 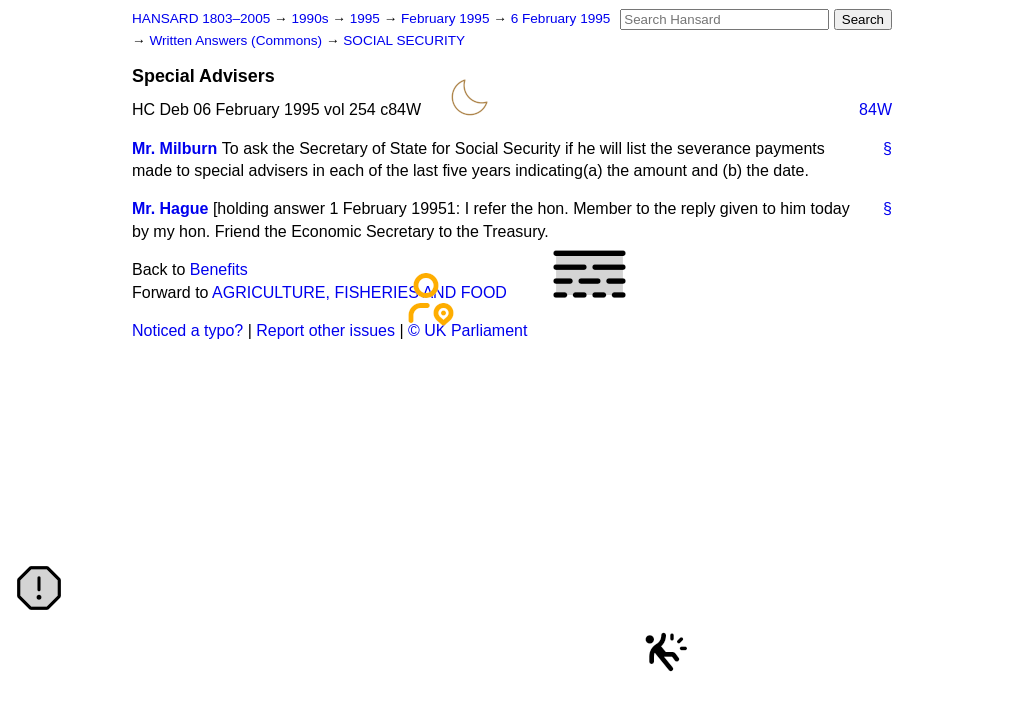 I want to click on indicates a slip, trip, or fall hazard warning, so click(x=666, y=652).